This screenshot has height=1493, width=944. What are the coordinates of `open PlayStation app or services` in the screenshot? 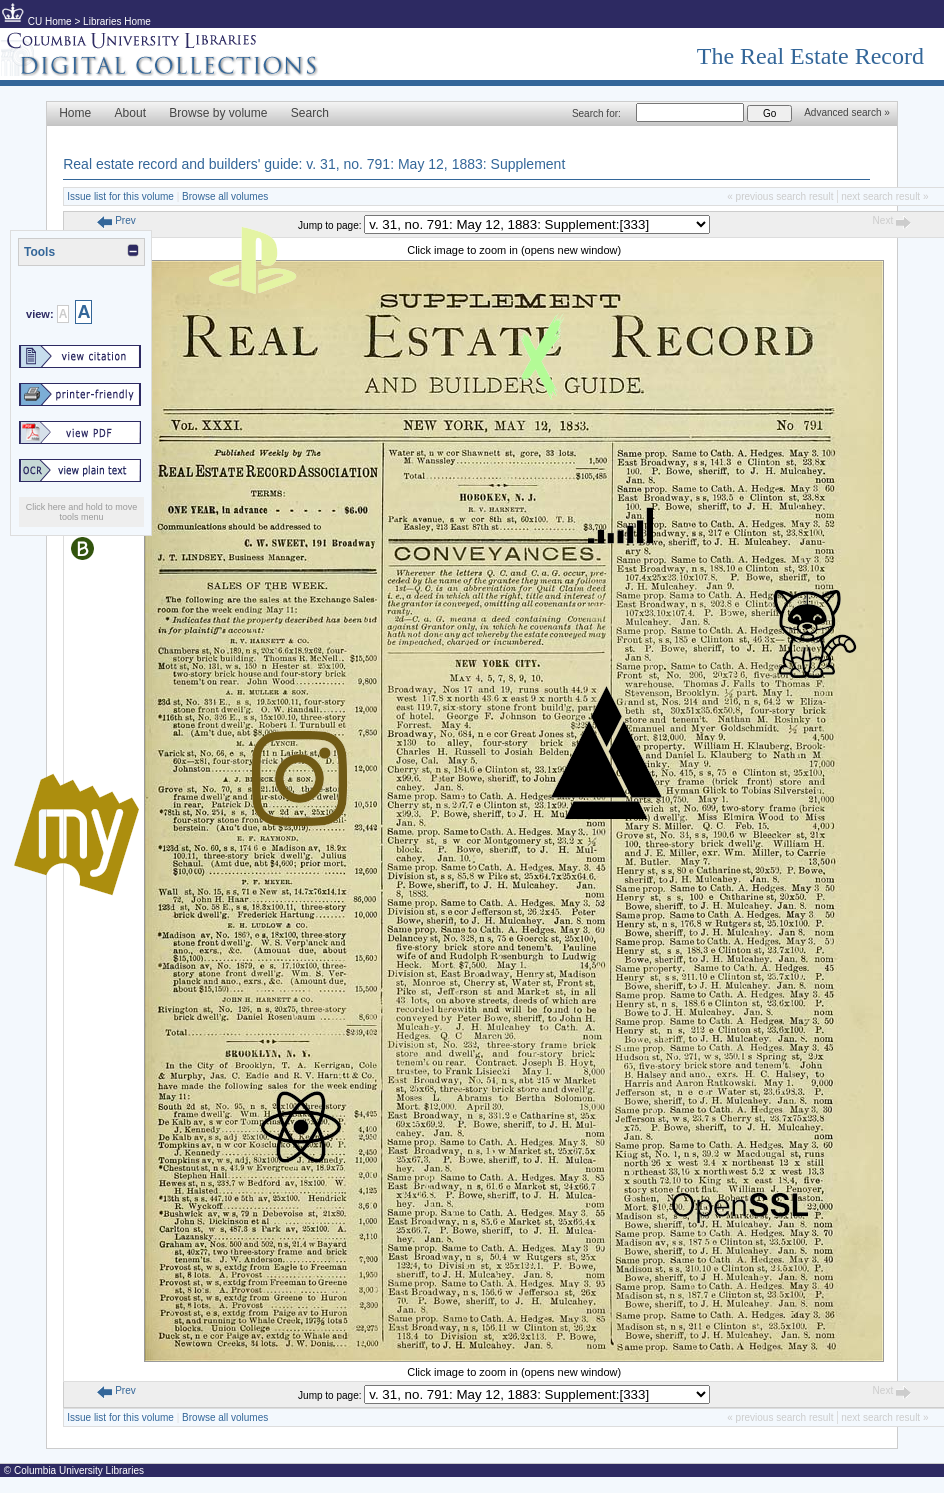 It's located at (253, 258).